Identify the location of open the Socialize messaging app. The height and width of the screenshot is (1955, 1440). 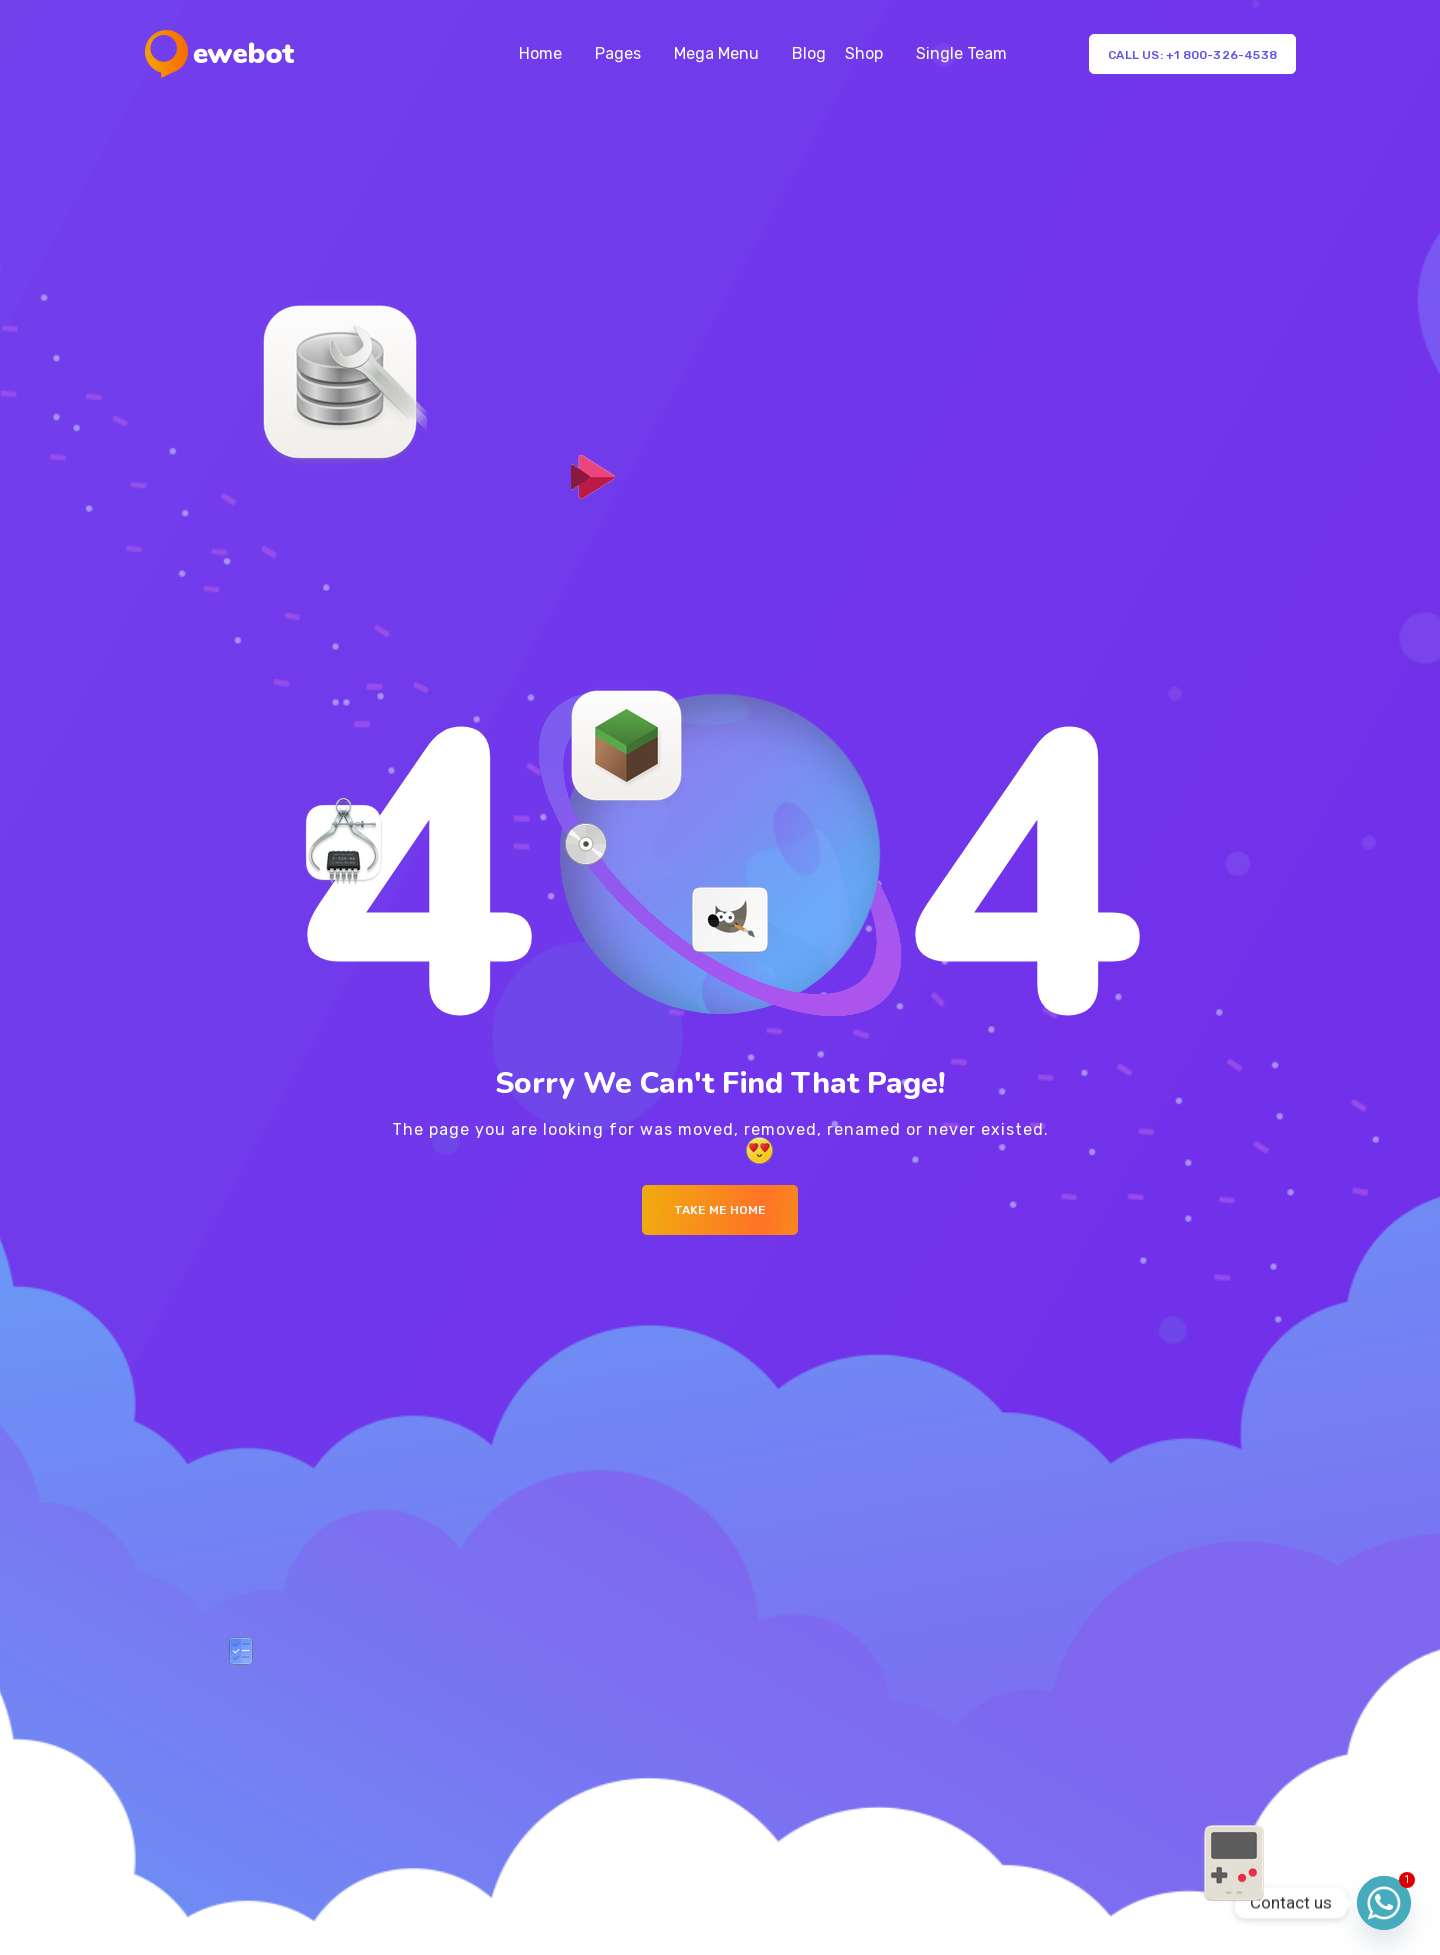
(759, 1150).